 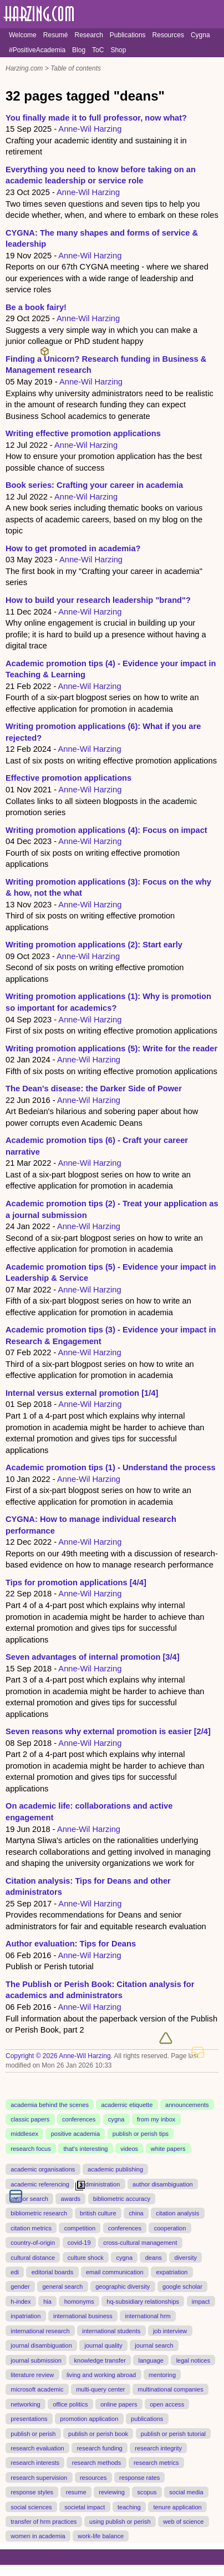 I want to click on view inbox or incoming files, so click(x=197, y=2052).